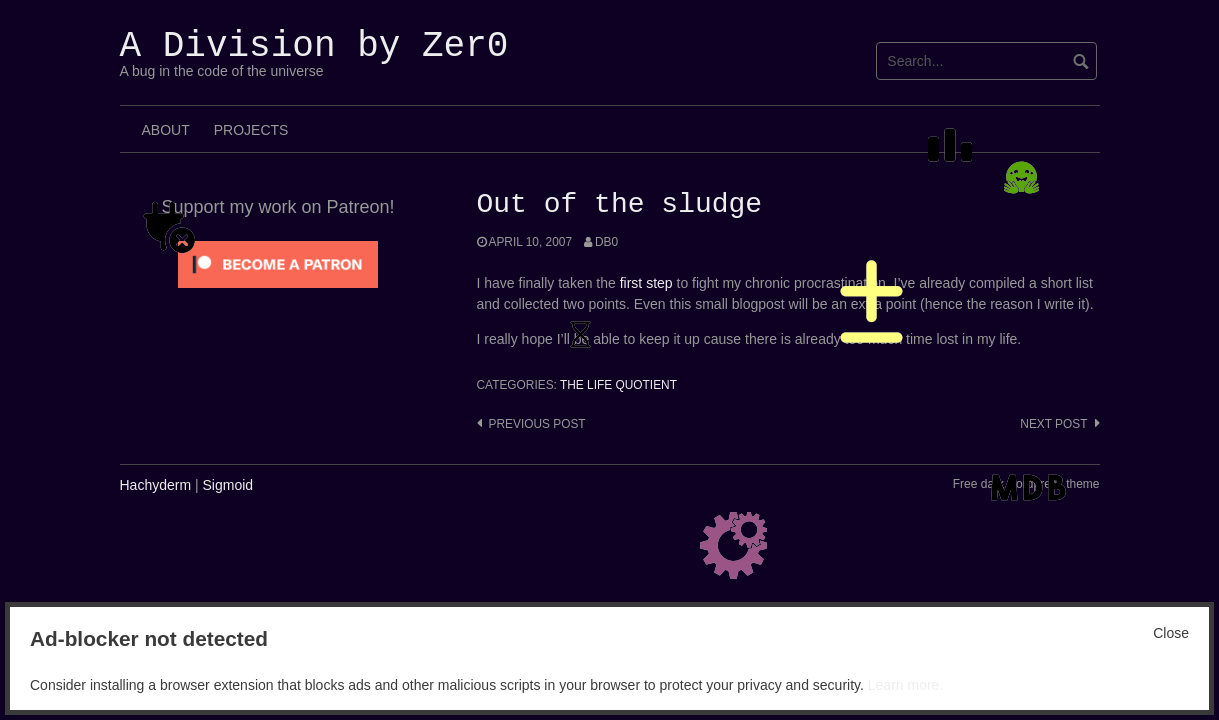 The image size is (1219, 720). I want to click on toggle between adding and subtracting values, so click(871, 301).